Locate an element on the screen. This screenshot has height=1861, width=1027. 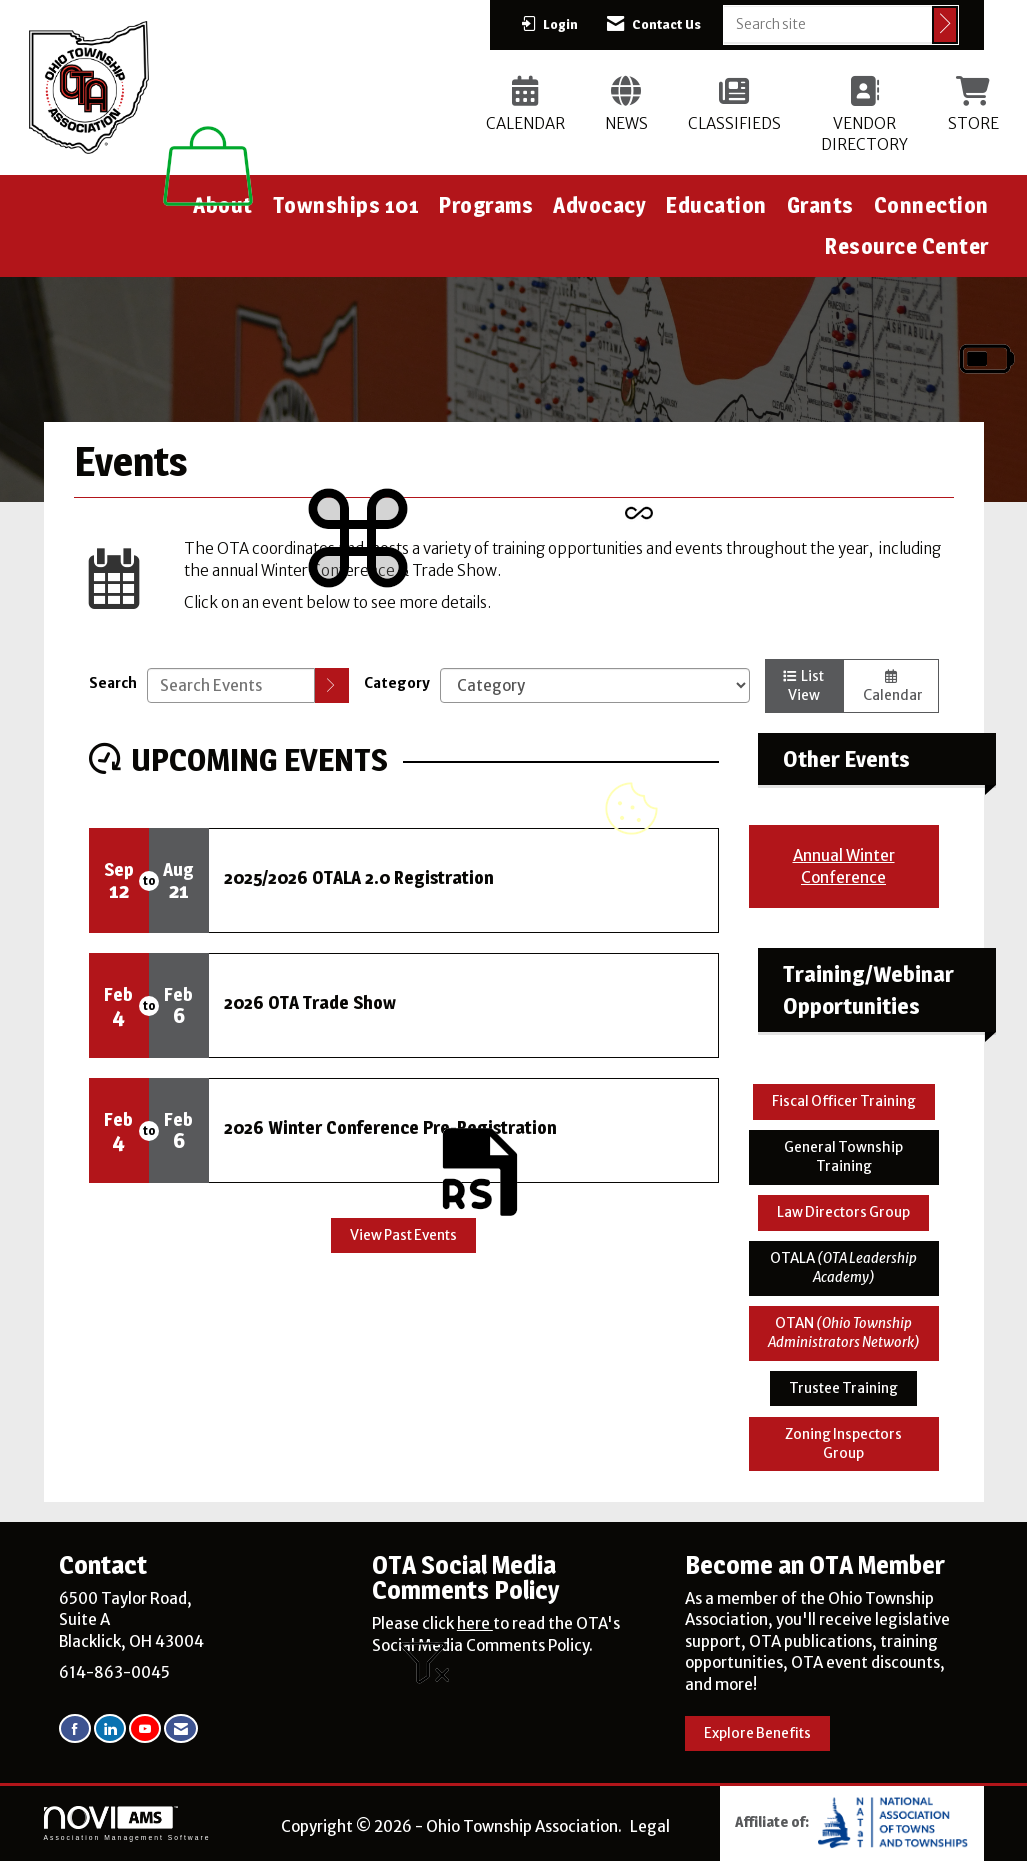
indicates battery at 50% charge is located at coordinates (987, 357).